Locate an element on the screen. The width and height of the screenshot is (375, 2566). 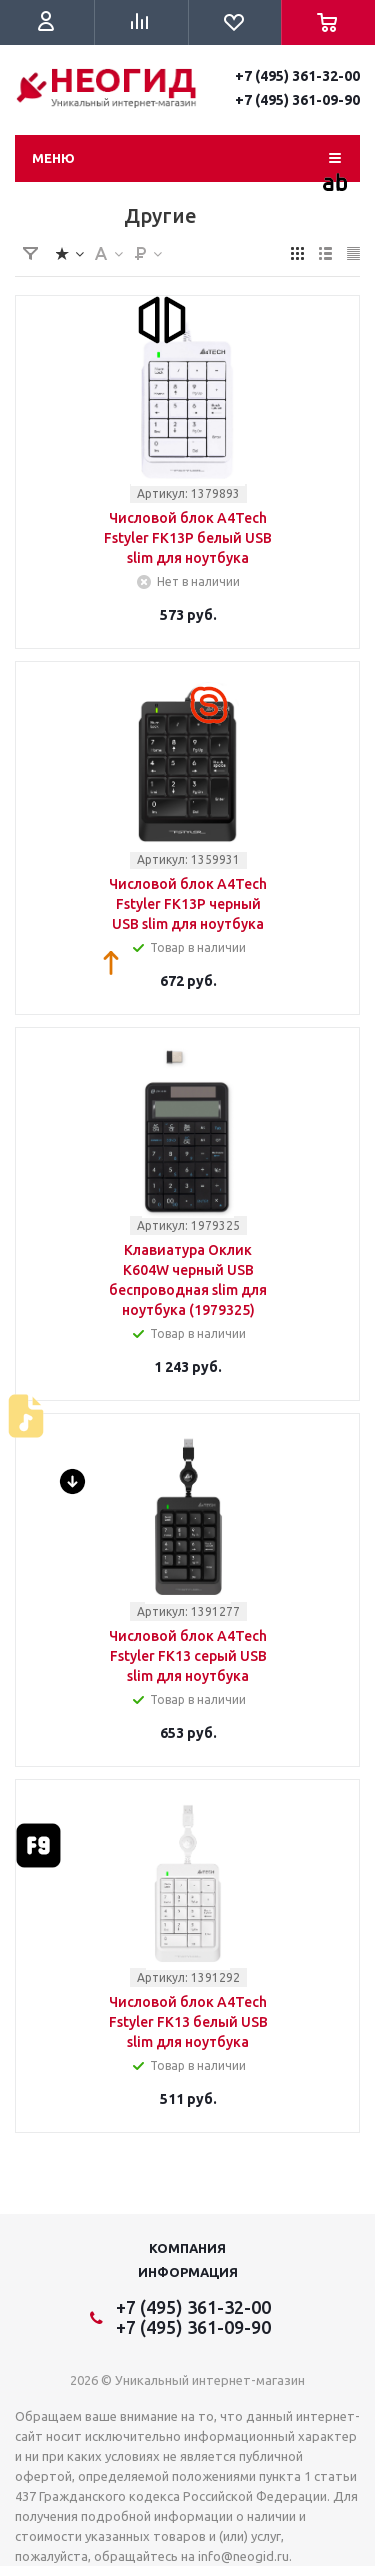
keyboard shortcut indicator for F9 function key is located at coordinates (38, 1845).